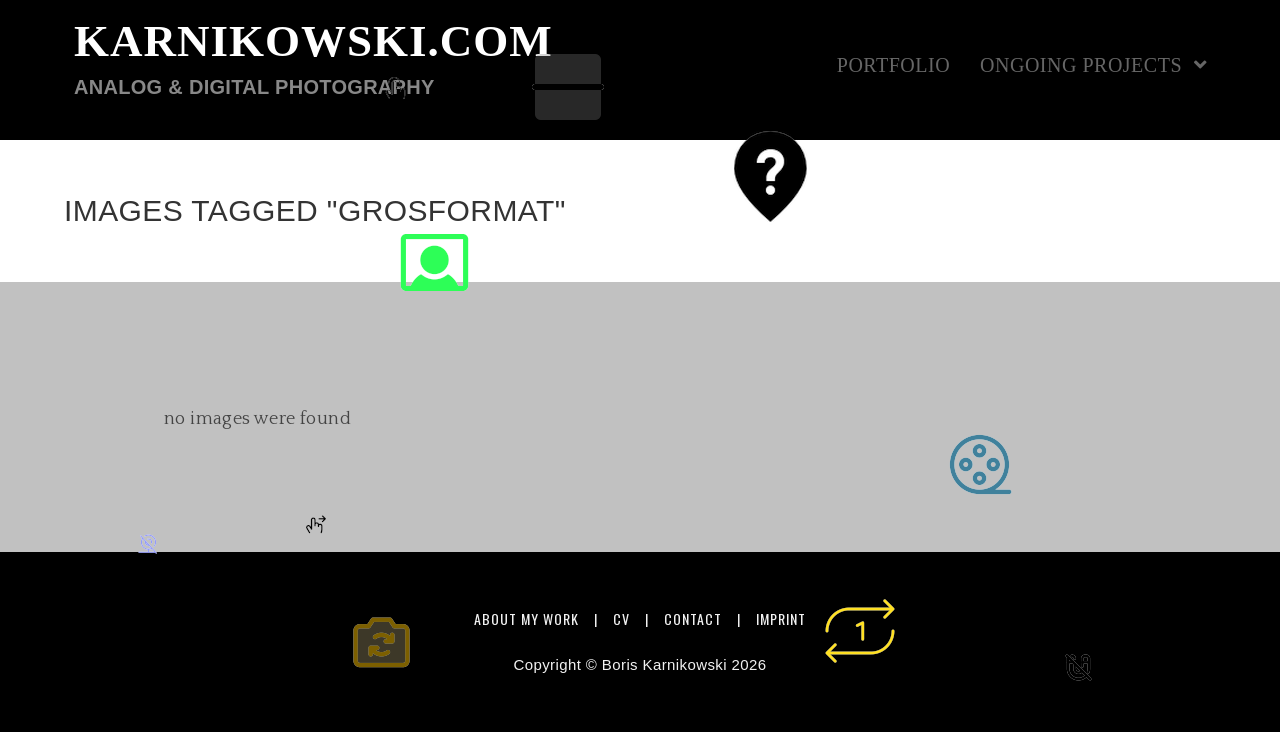  Describe the element at coordinates (860, 631) in the screenshot. I see `repeat current track once` at that location.